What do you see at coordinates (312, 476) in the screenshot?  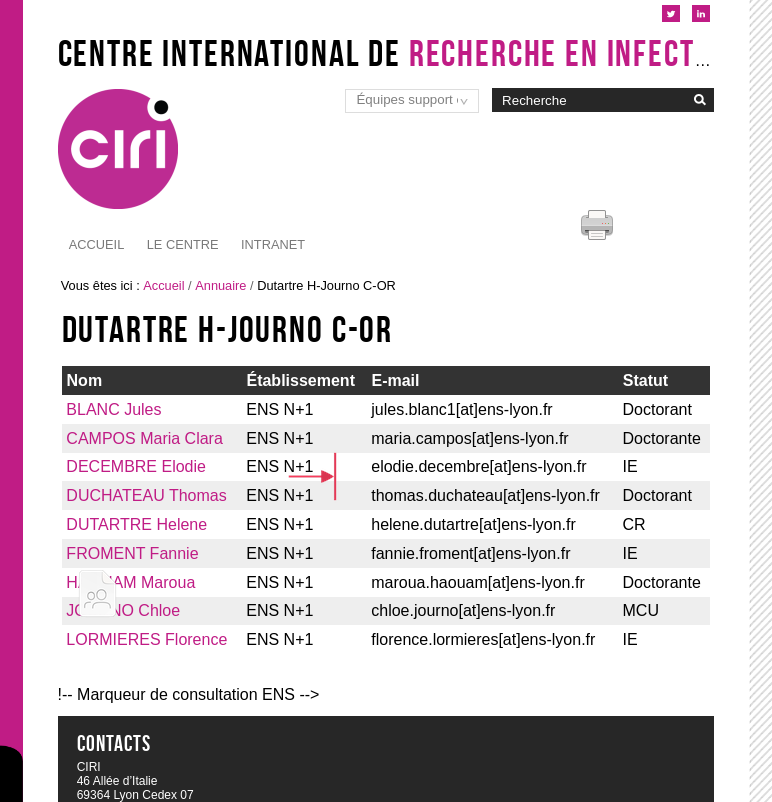 I see `go to the last item or page` at bounding box center [312, 476].